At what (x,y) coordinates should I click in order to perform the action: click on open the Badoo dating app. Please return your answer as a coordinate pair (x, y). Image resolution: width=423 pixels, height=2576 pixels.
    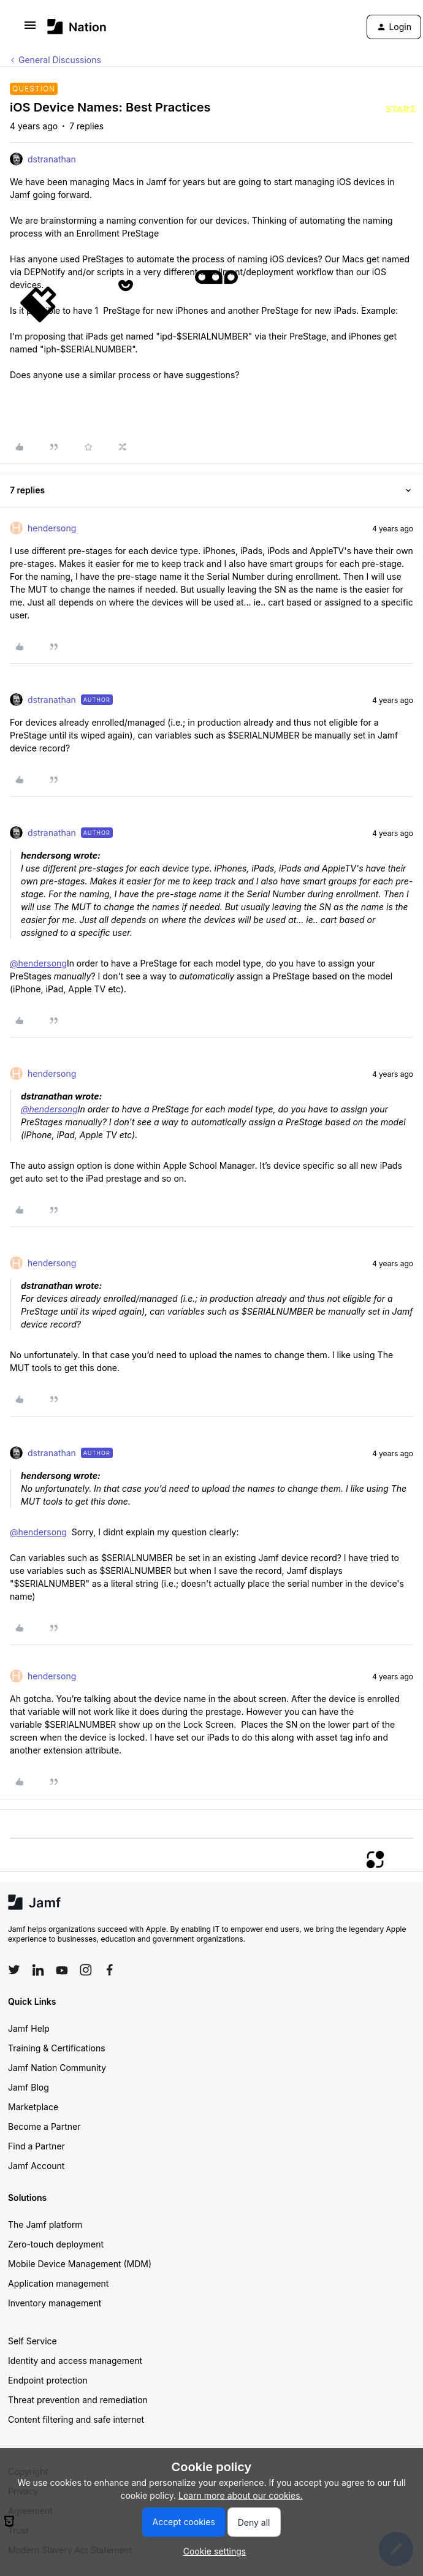
    Looking at the image, I should click on (126, 286).